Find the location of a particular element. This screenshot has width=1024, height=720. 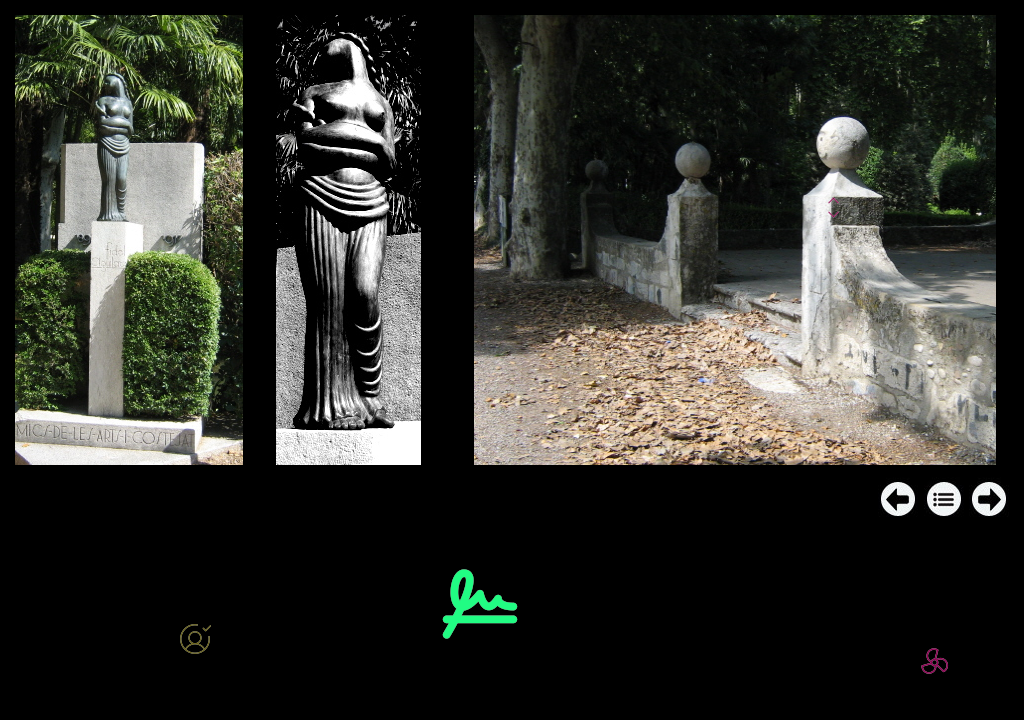

add your signature to a document is located at coordinates (480, 604).